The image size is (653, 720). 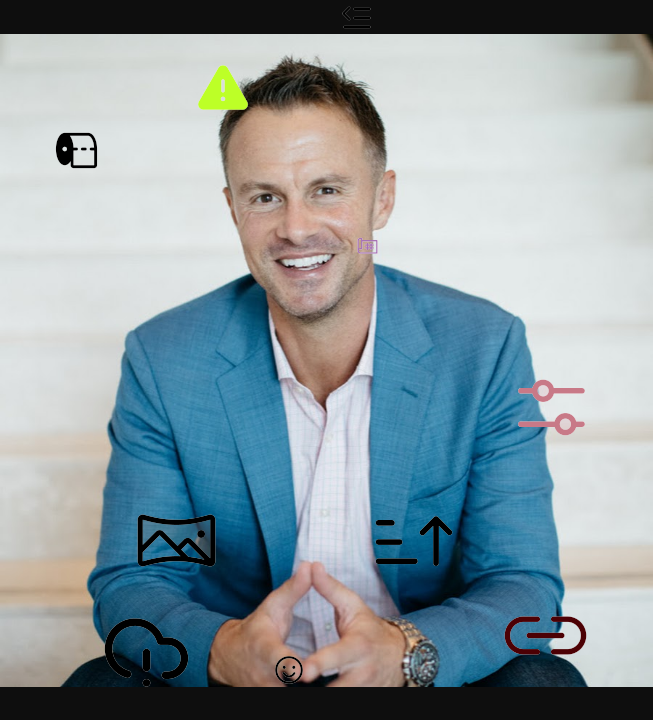 I want to click on cloud service warning or error, so click(x=146, y=652).